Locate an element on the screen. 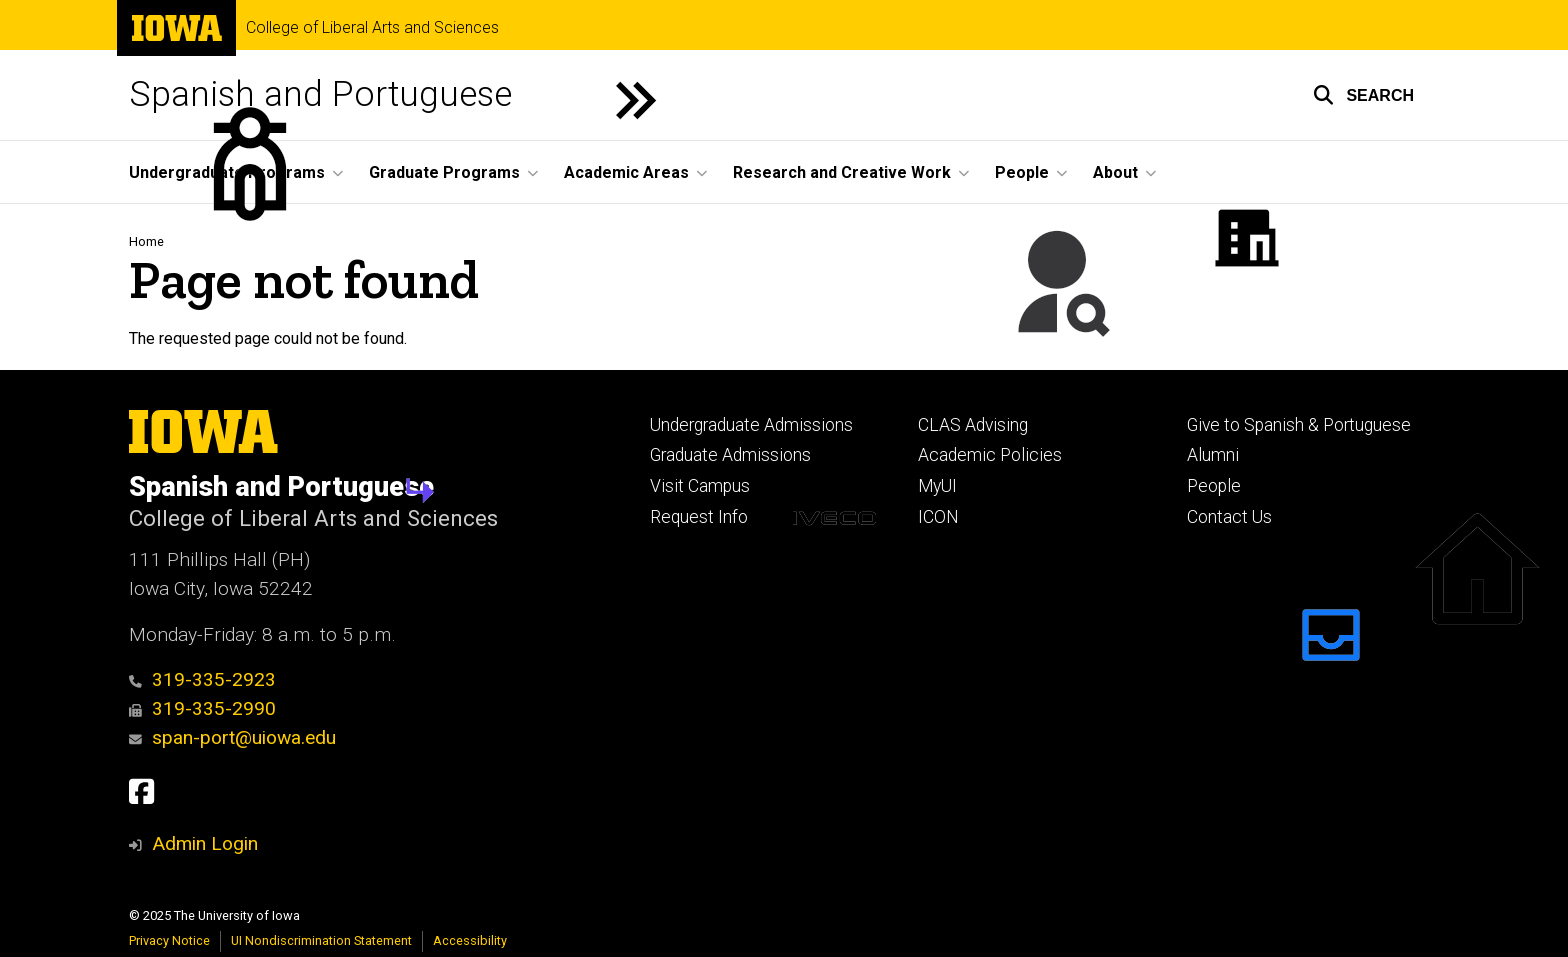 Image resolution: width=1568 pixels, height=957 pixels. view your inbox is located at coordinates (1331, 635).